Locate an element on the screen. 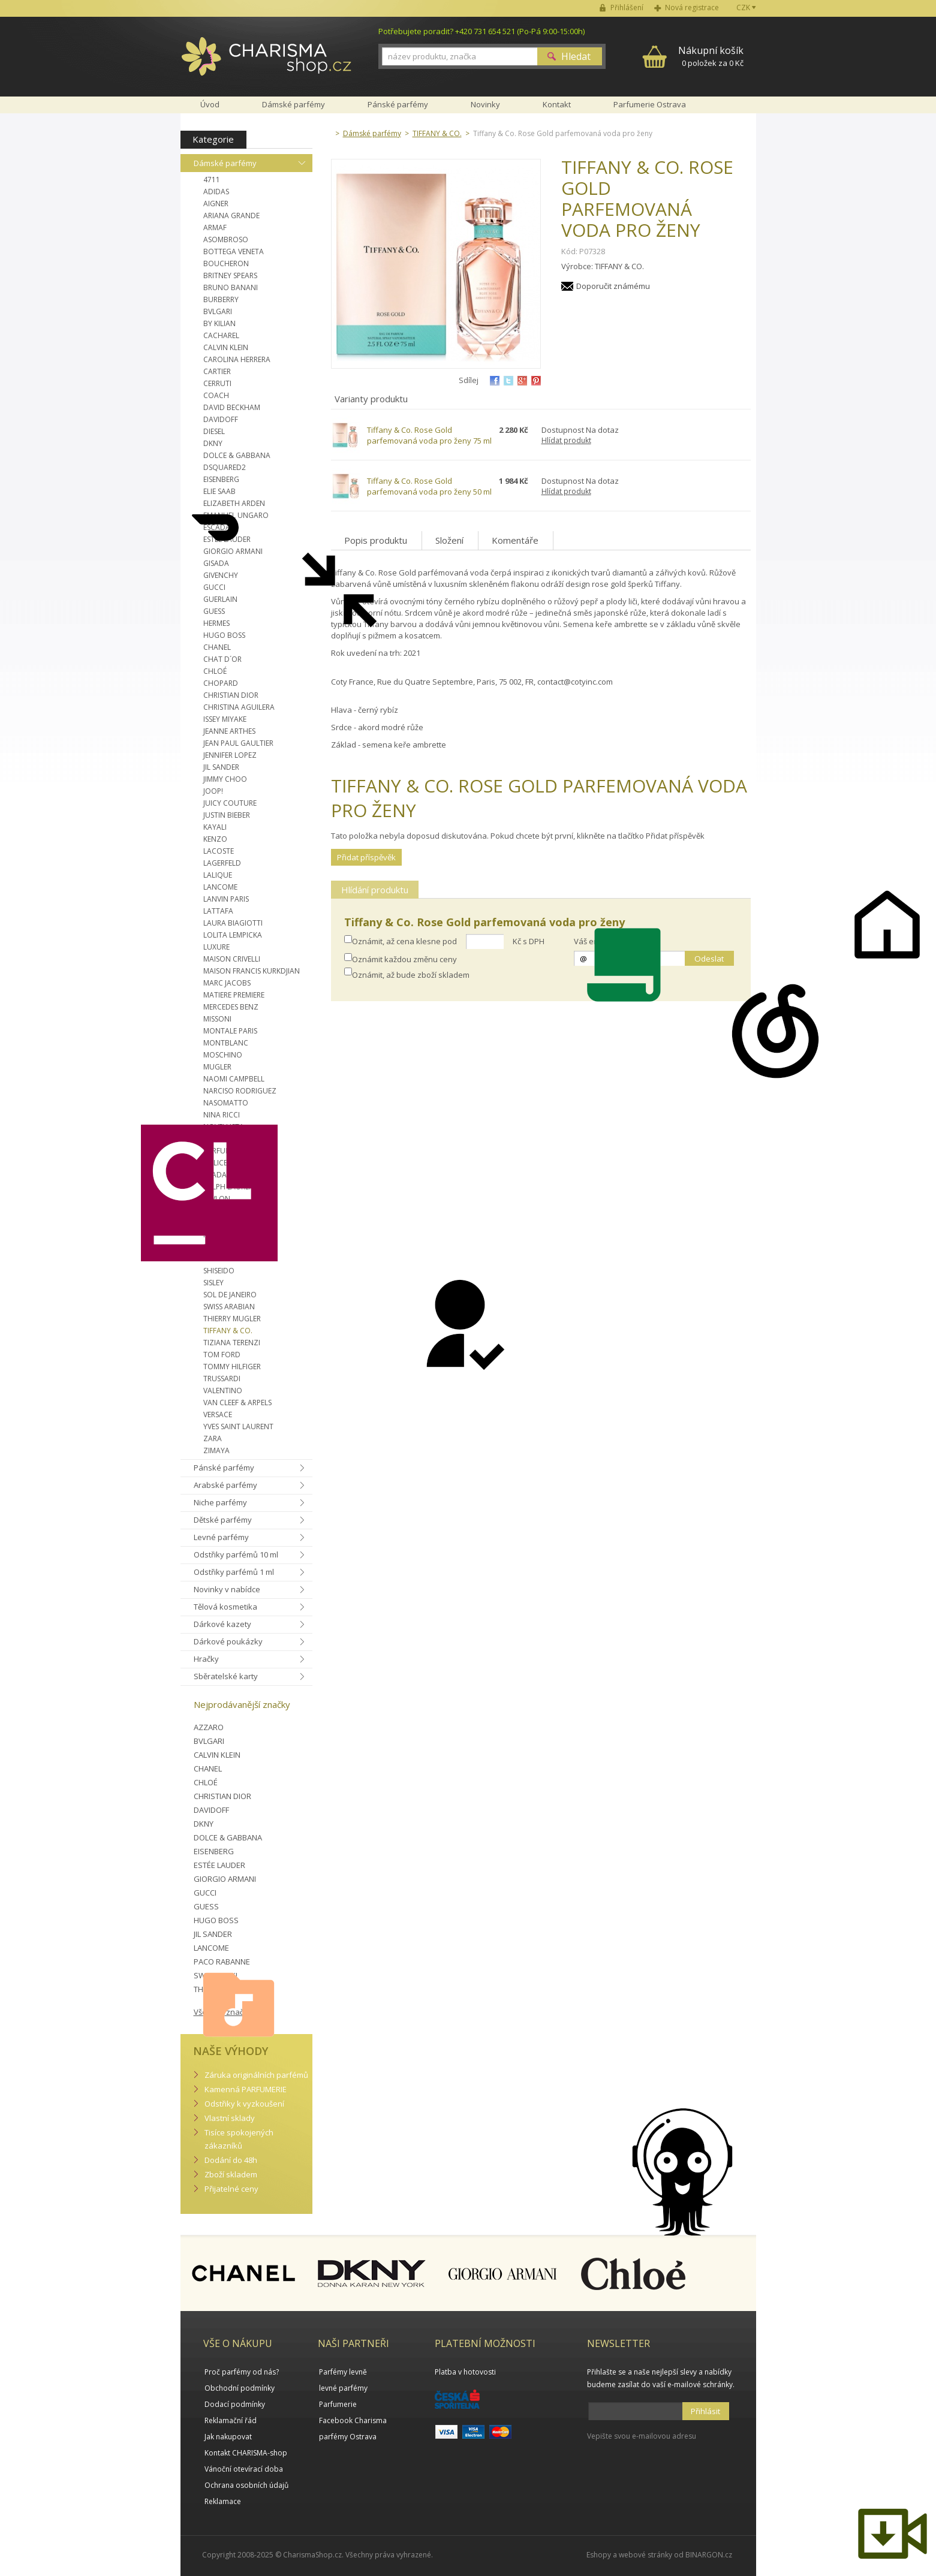 The image size is (936, 2576). argo cd logo - a gitops continuous delivery tool is located at coordinates (682, 2172).